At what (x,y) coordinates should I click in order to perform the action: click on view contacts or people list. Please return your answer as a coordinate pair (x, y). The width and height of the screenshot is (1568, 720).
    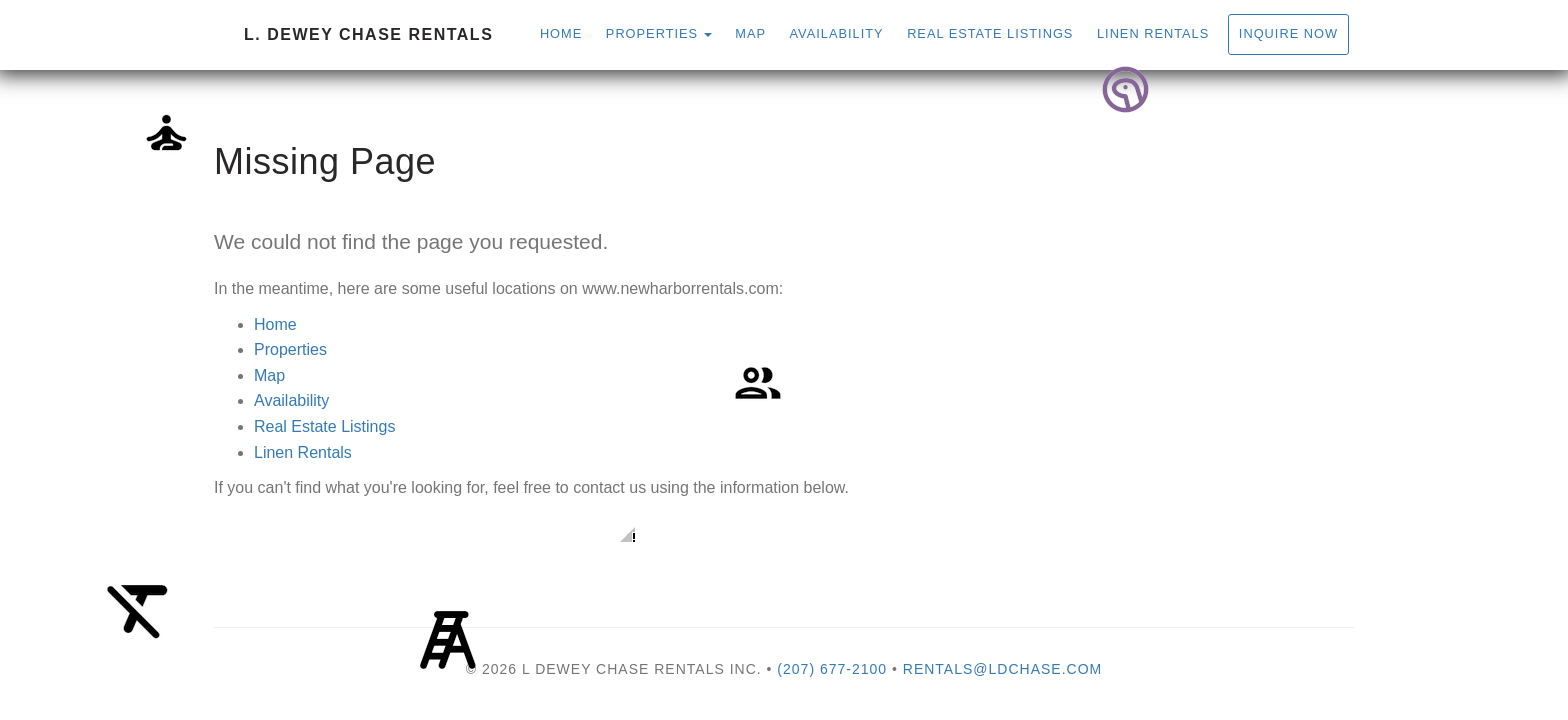
    Looking at the image, I should click on (758, 383).